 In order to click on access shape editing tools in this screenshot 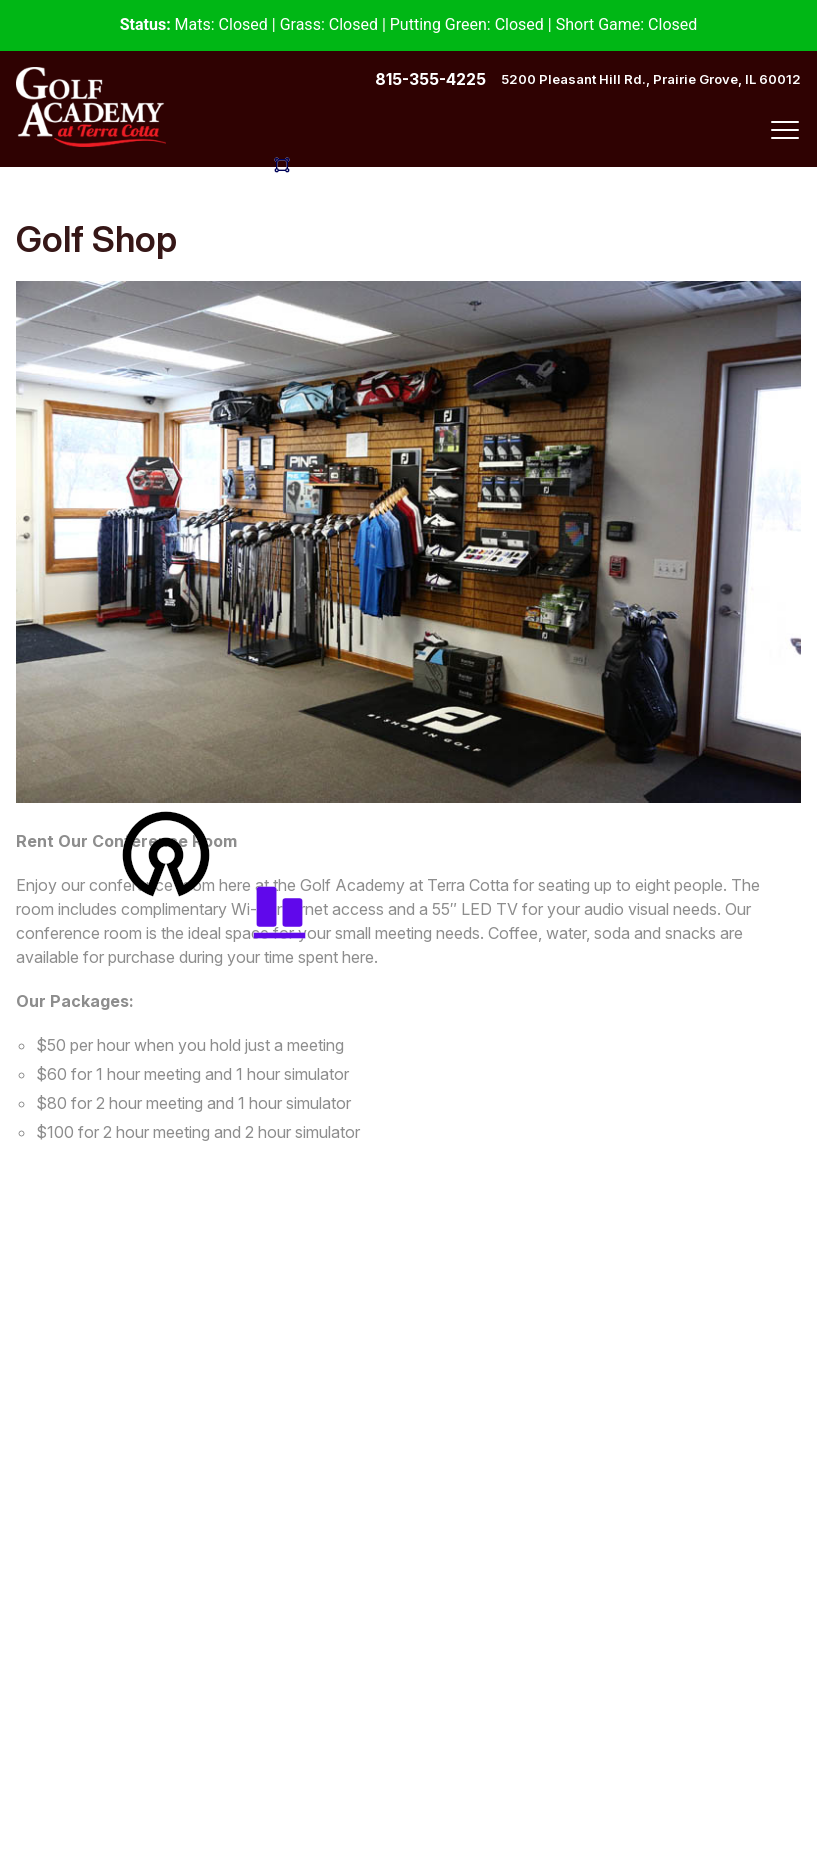, I will do `click(282, 165)`.